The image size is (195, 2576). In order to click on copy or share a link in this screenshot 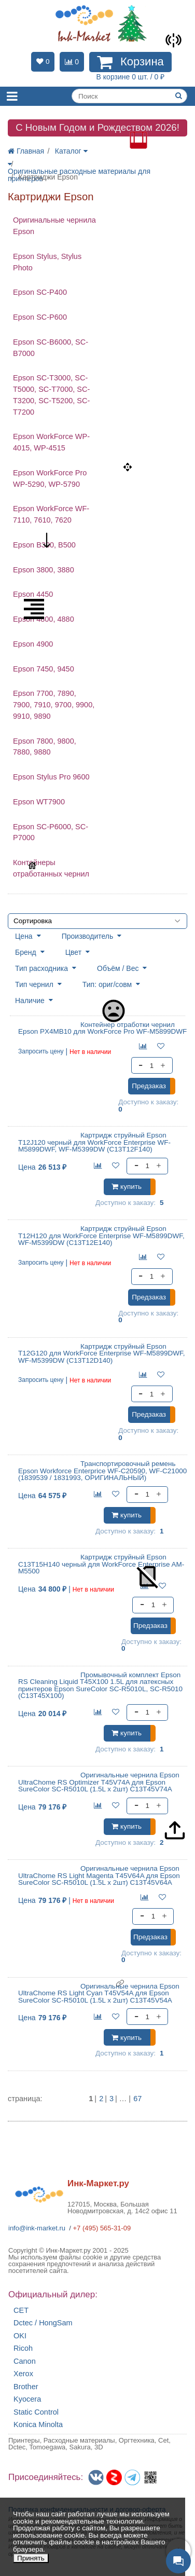, I will do `click(120, 1983)`.